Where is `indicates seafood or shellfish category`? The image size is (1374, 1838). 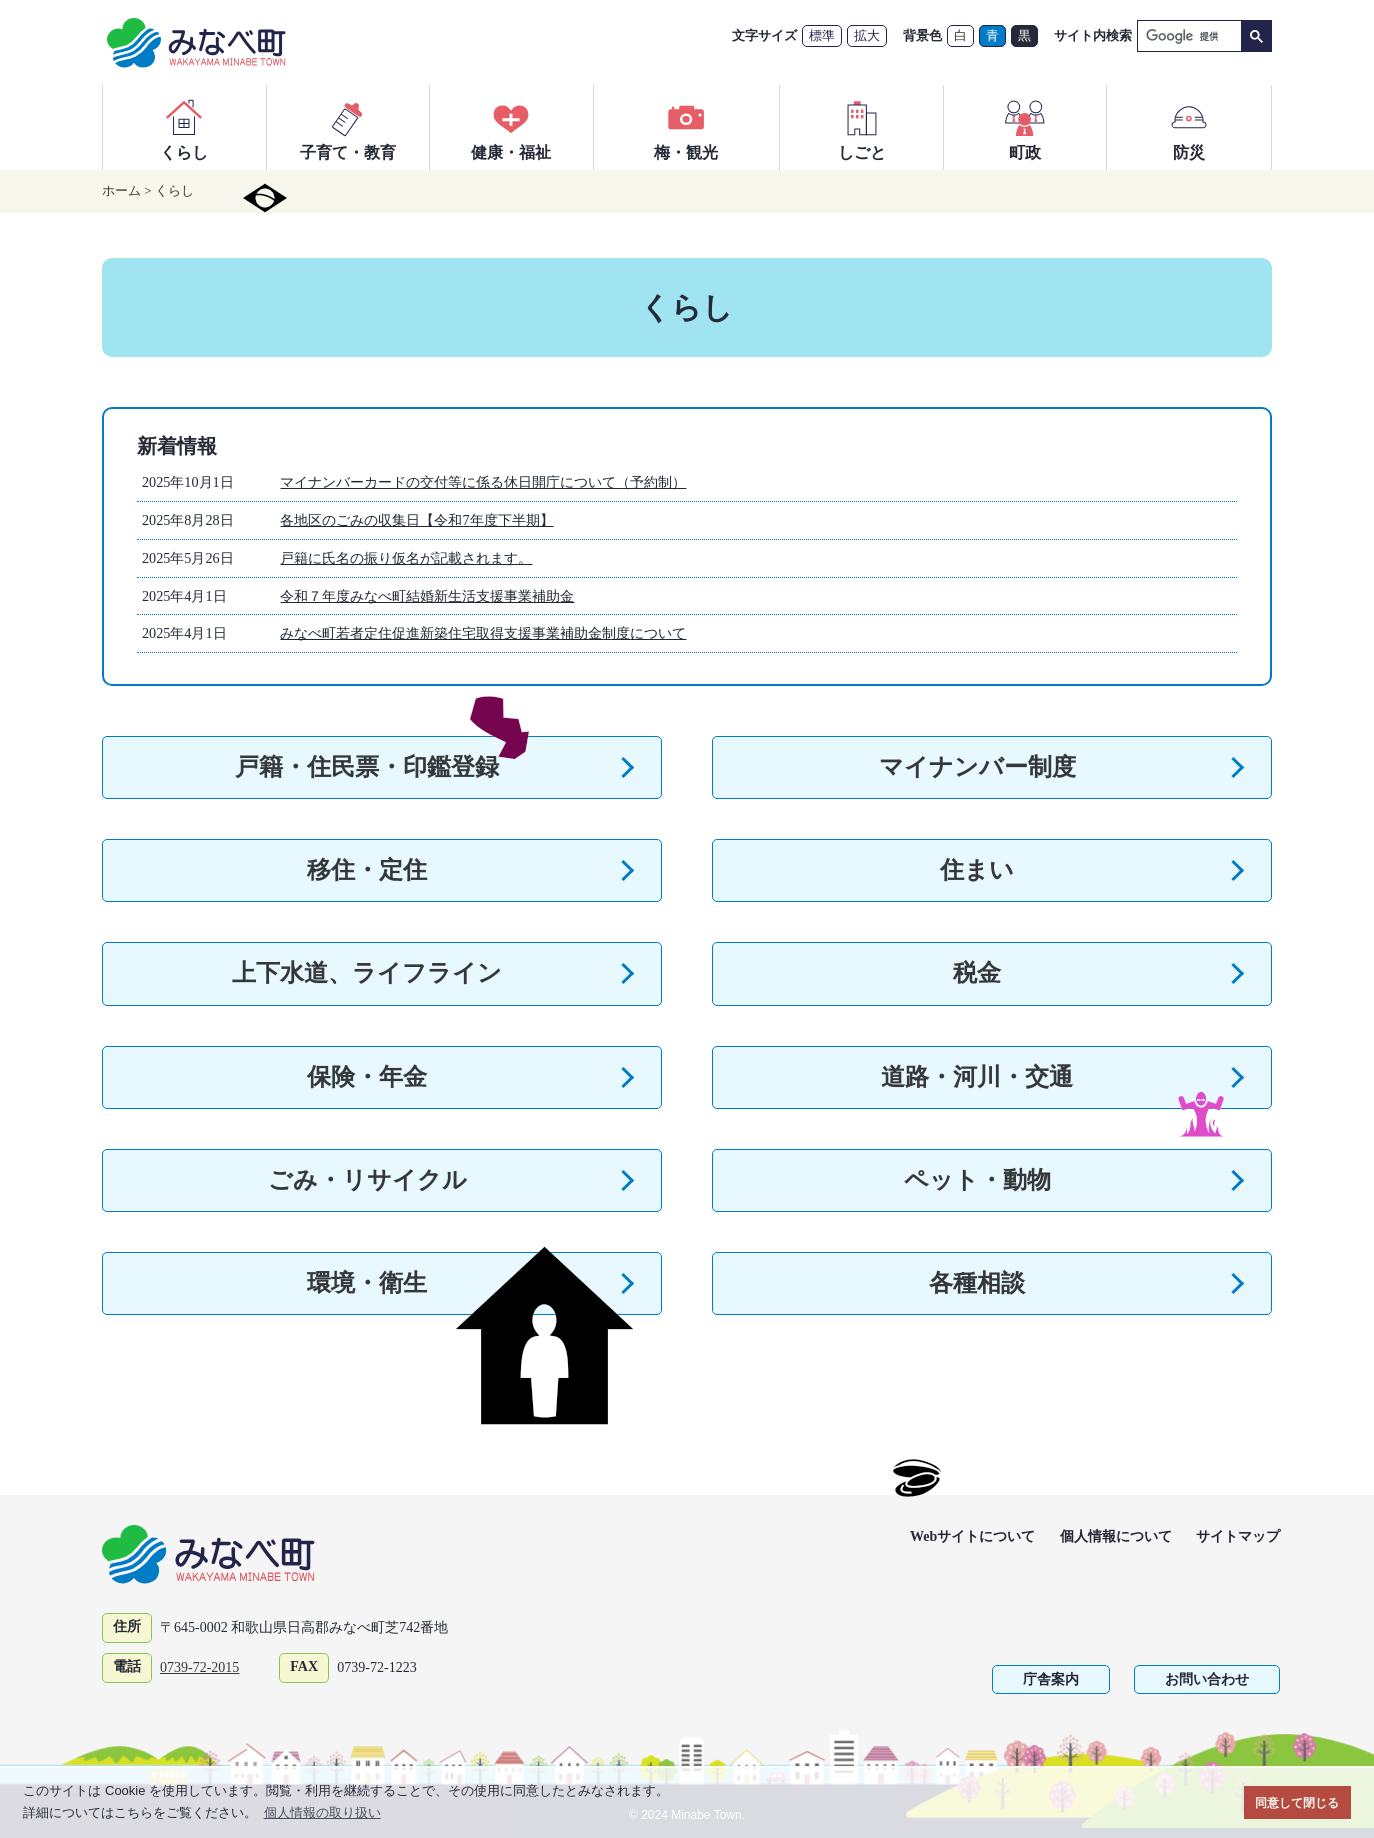 indicates seafood or shellfish category is located at coordinates (917, 1478).